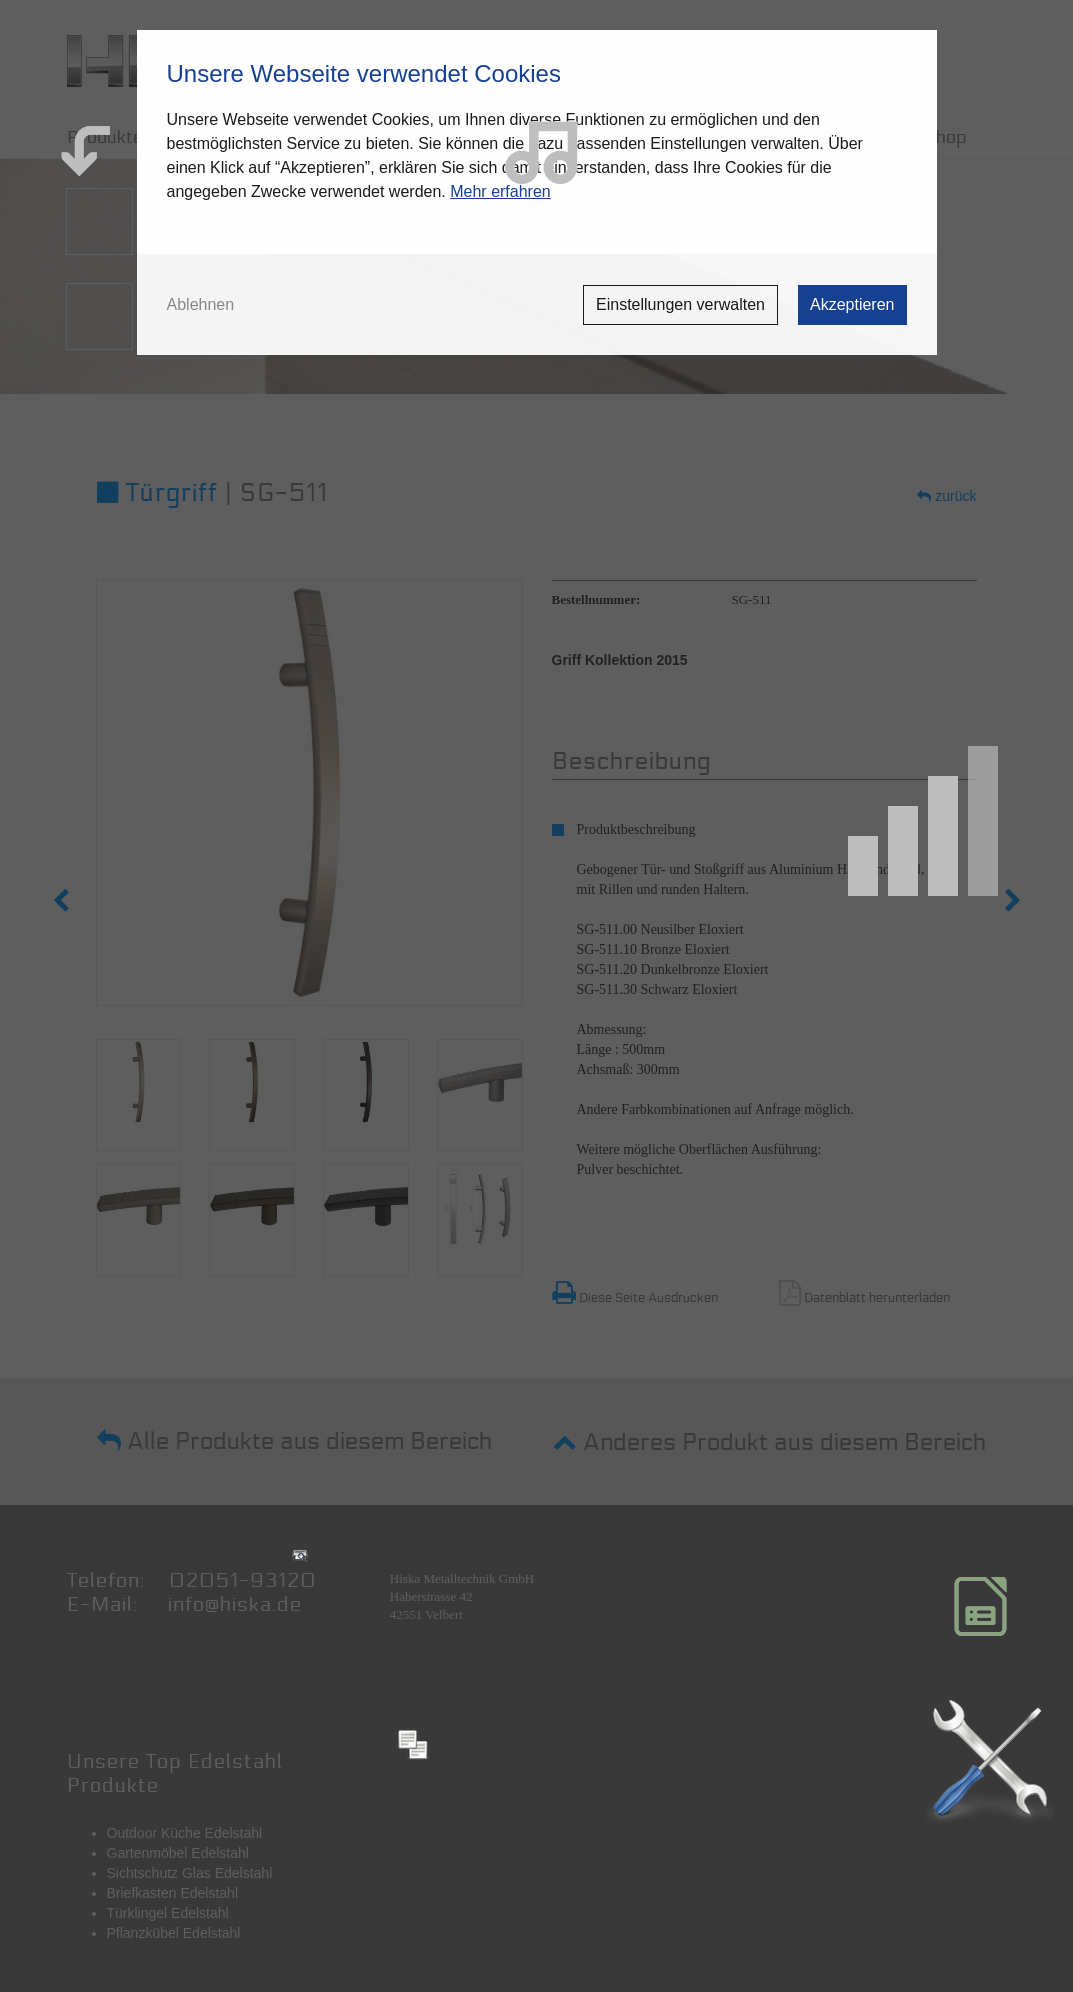  What do you see at coordinates (980, 1606) in the screenshot?
I see `open LibreOffice Impress presentation software` at bounding box center [980, 1606].